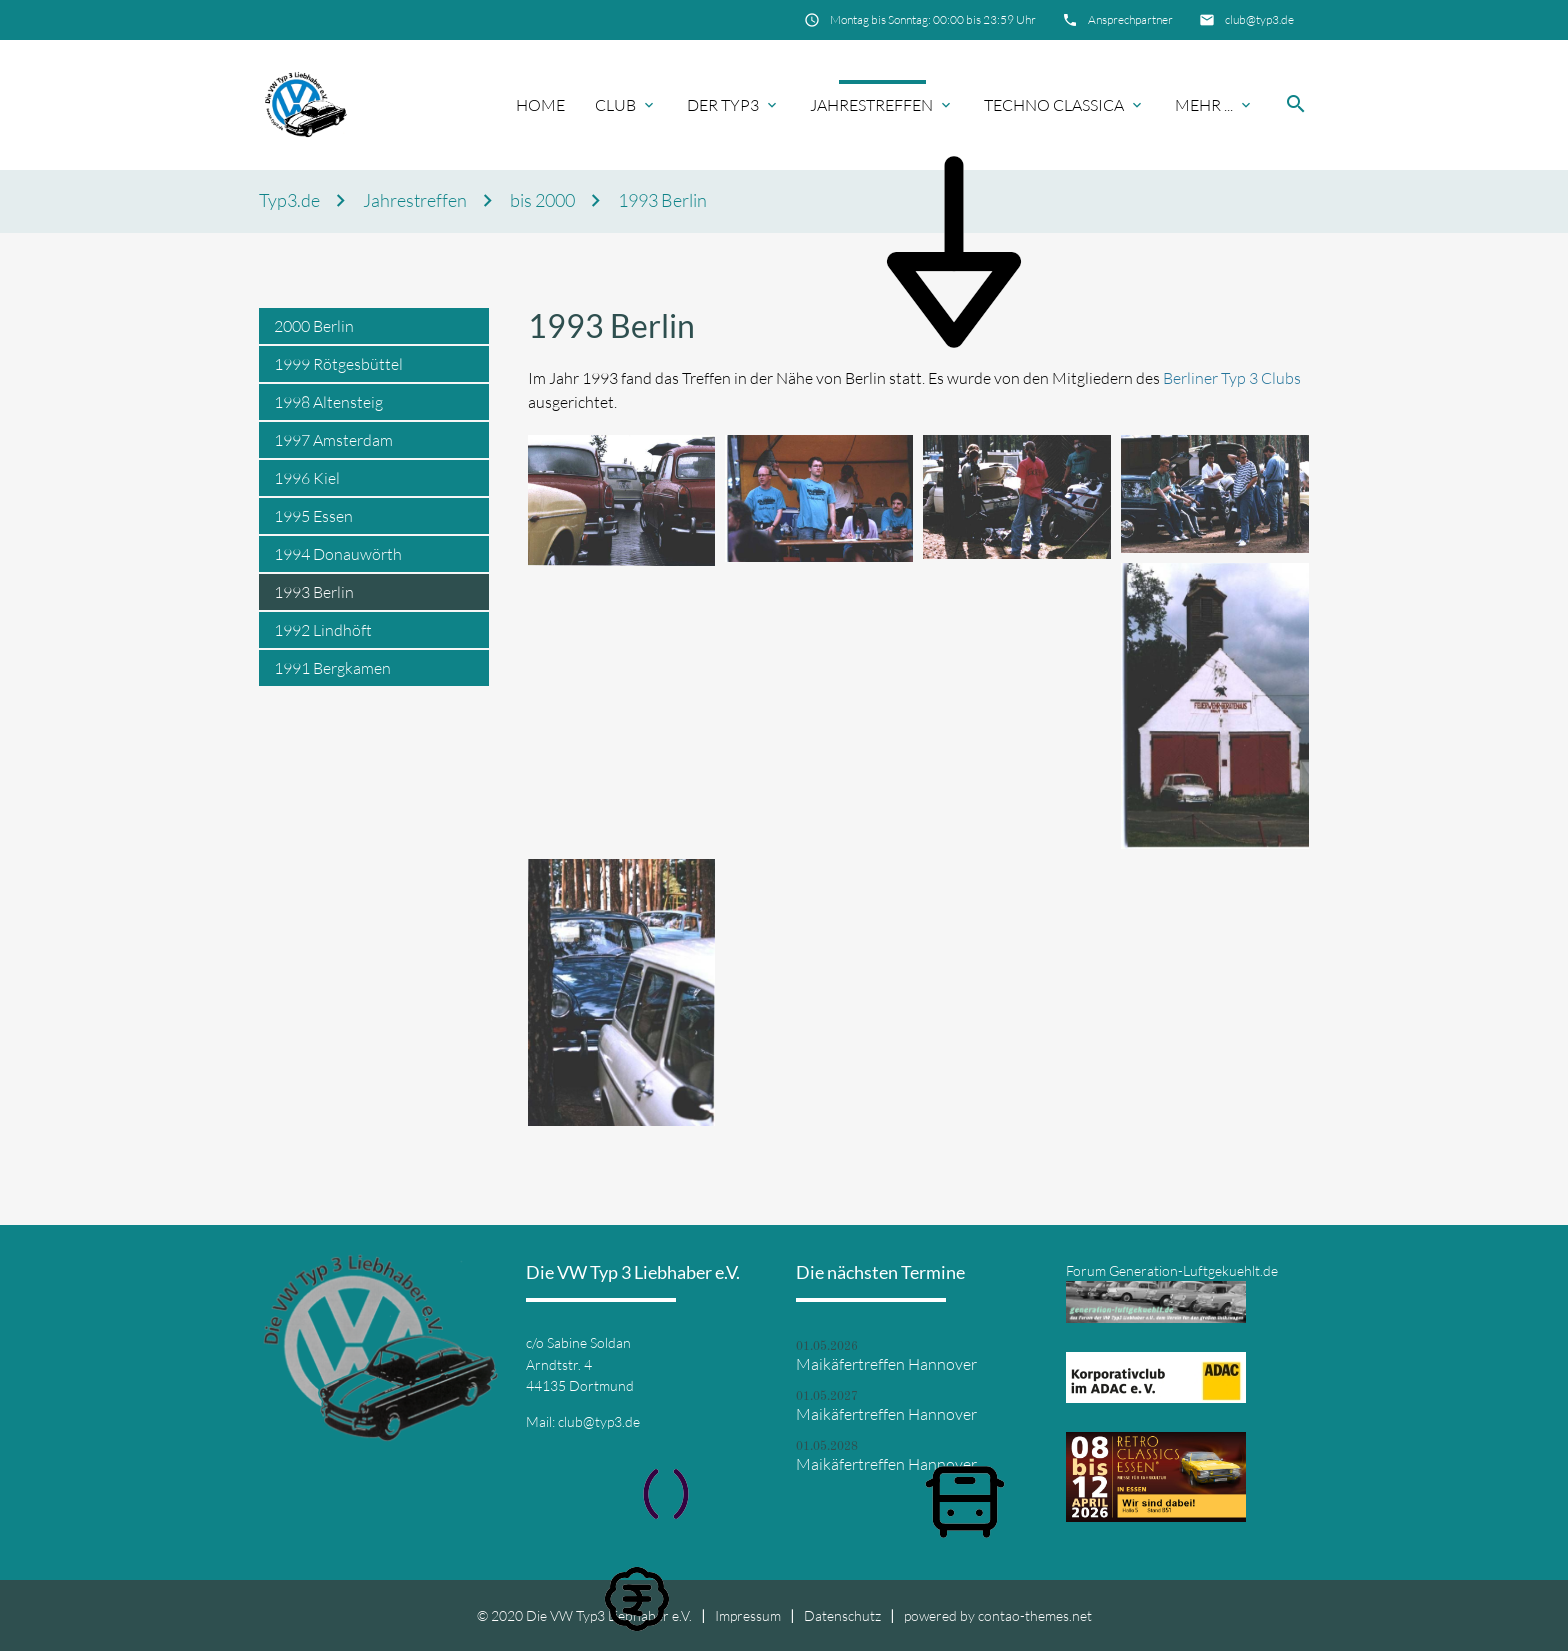 The width and height of the screenshot is (1568, 1651). I want to click on view bus or public transit options, so click(965, 1502).